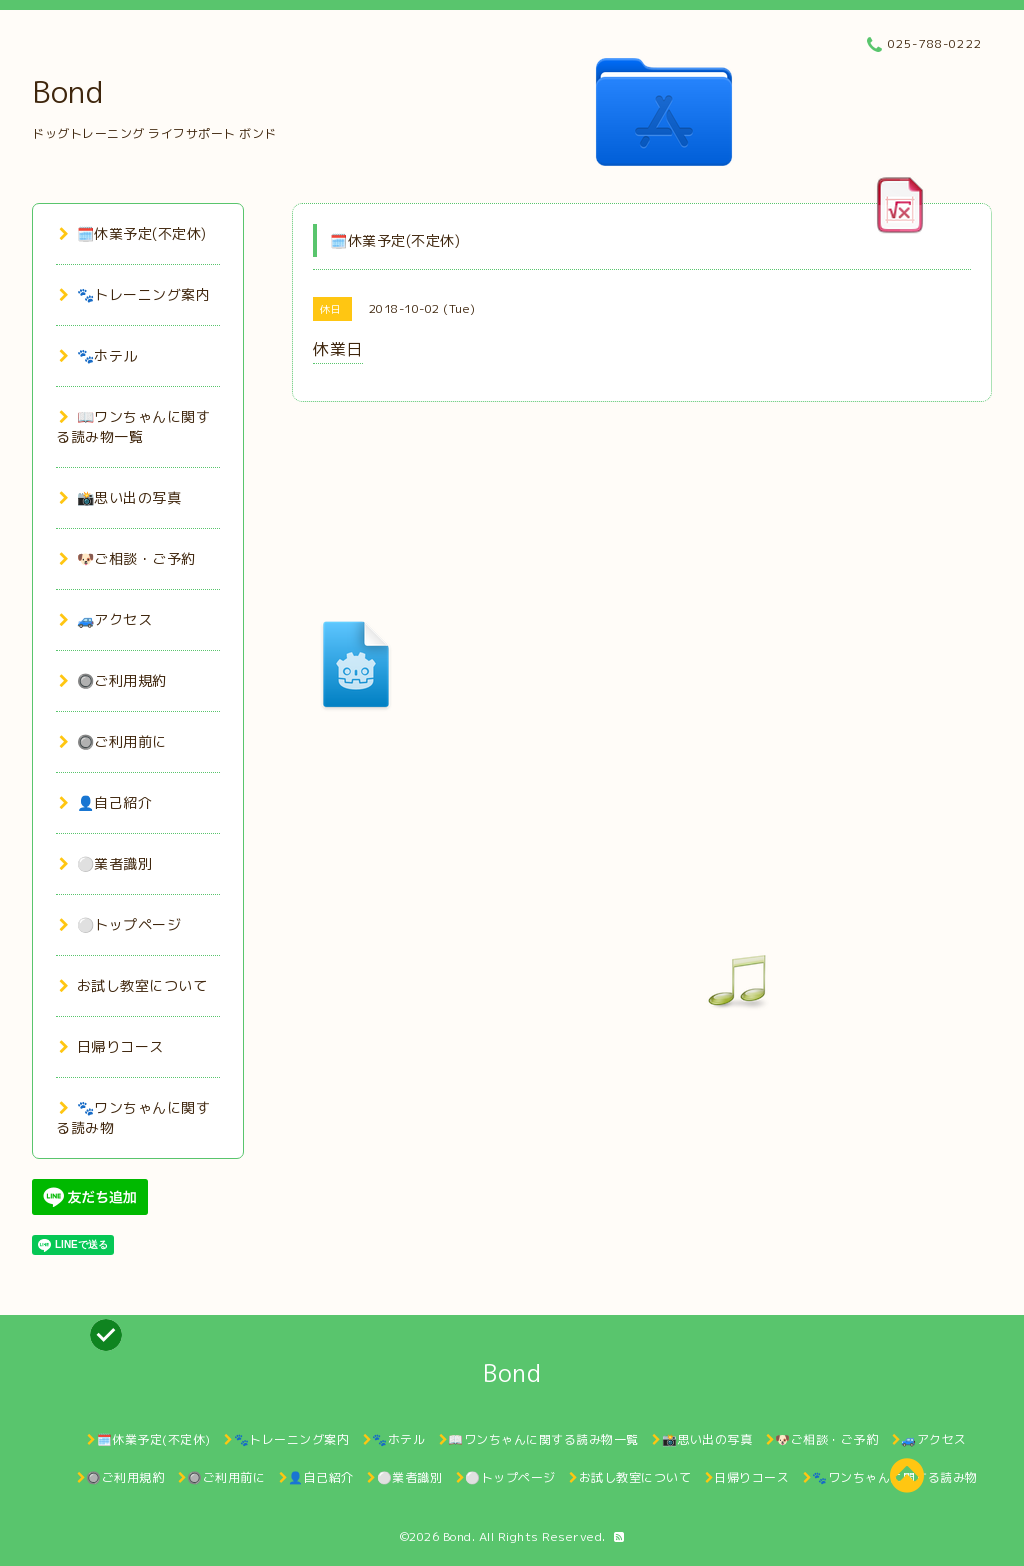 This screenshot has height=1566, width=1024. I want to click on libreoffice math formula file, so click(900, 205).